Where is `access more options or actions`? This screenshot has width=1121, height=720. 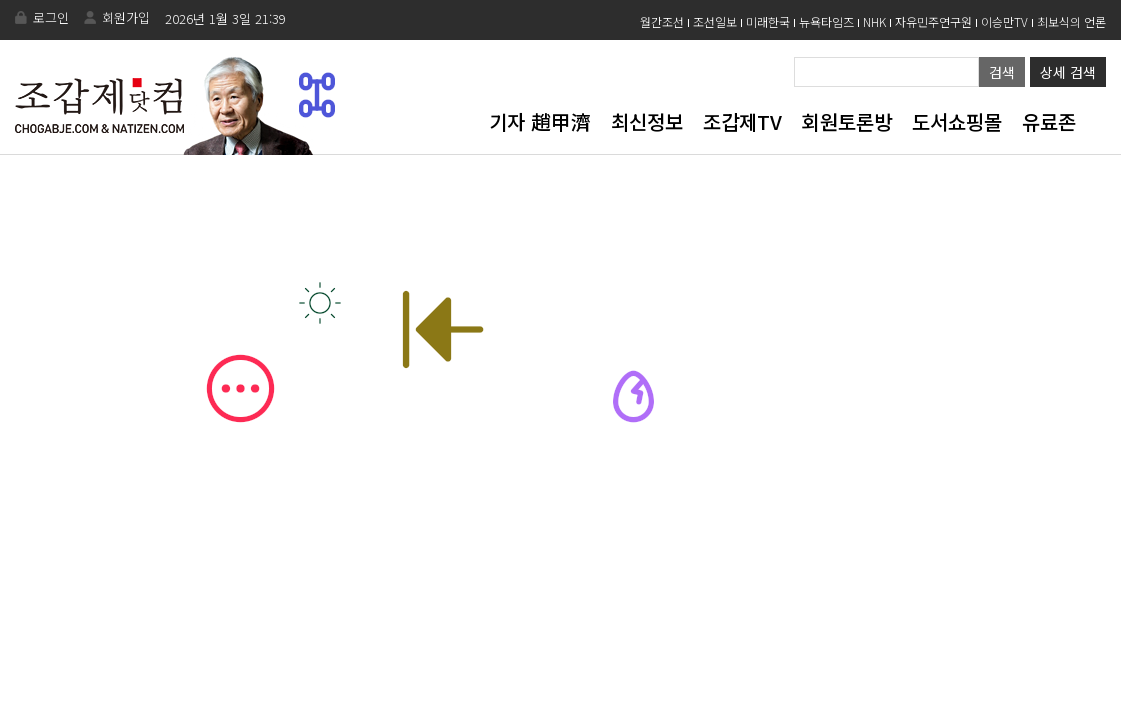
access more options or actions is located at coordinates (240, 388).